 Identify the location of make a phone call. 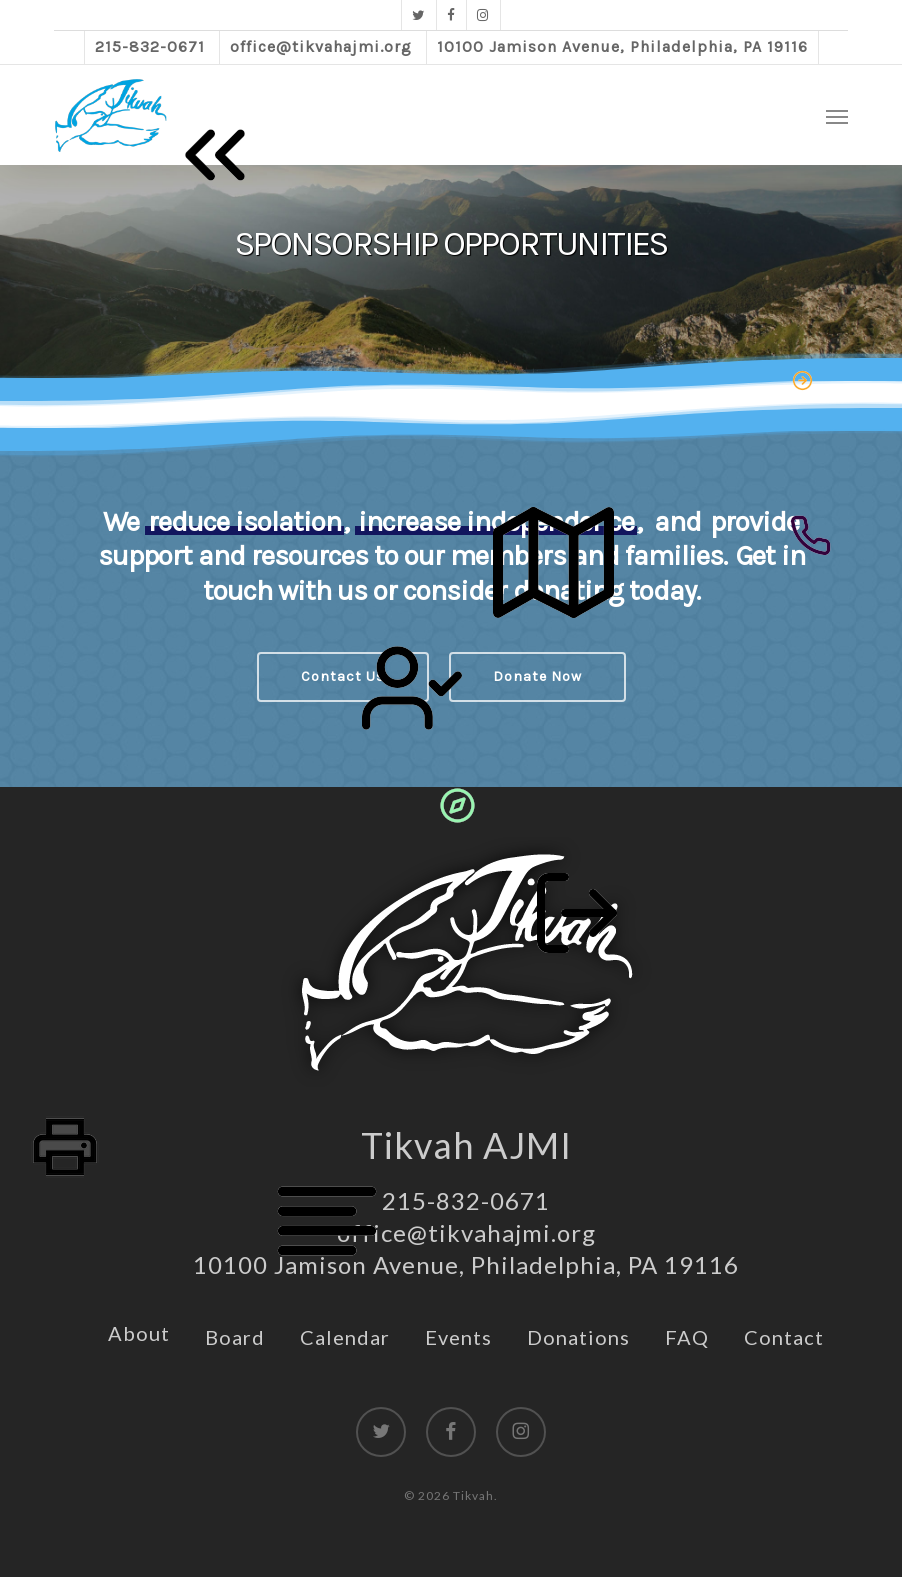
(810, 535).